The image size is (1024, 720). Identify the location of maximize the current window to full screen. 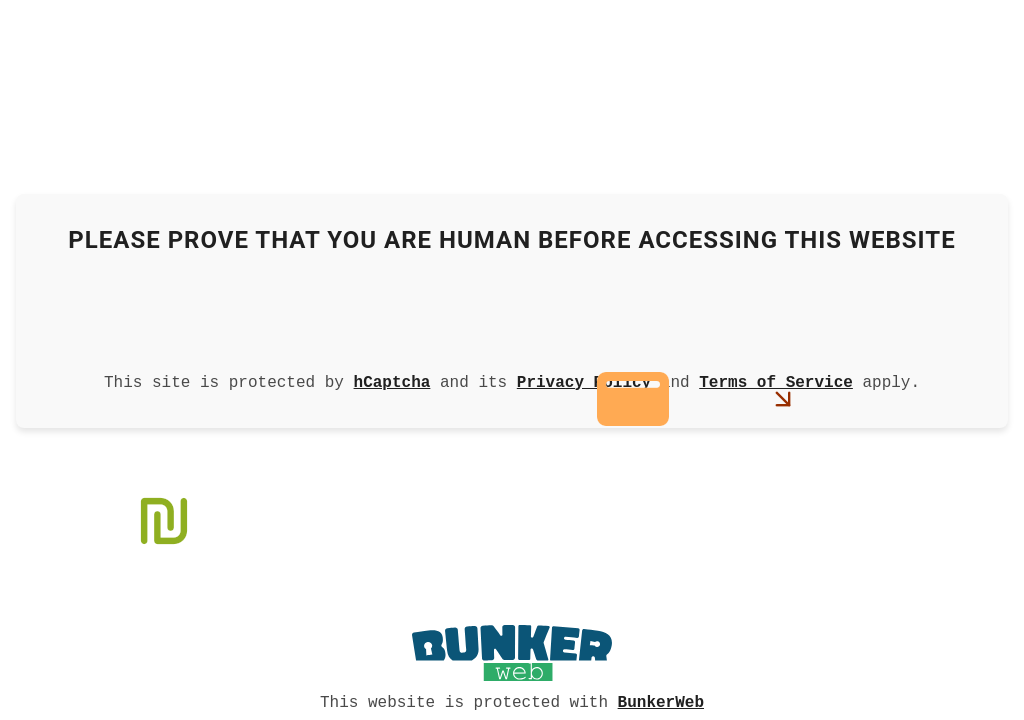
(633, 399).